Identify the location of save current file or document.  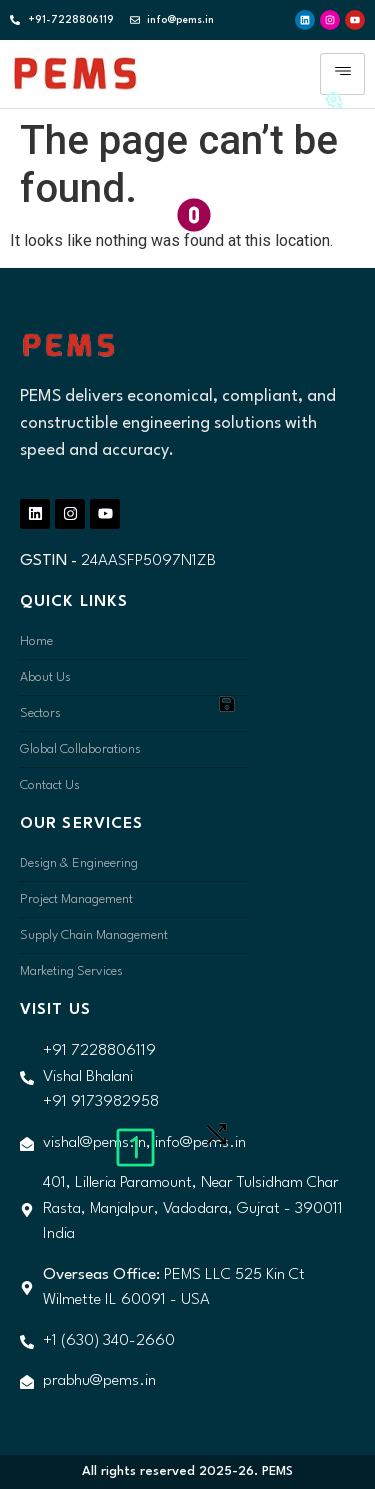
(227, 704).